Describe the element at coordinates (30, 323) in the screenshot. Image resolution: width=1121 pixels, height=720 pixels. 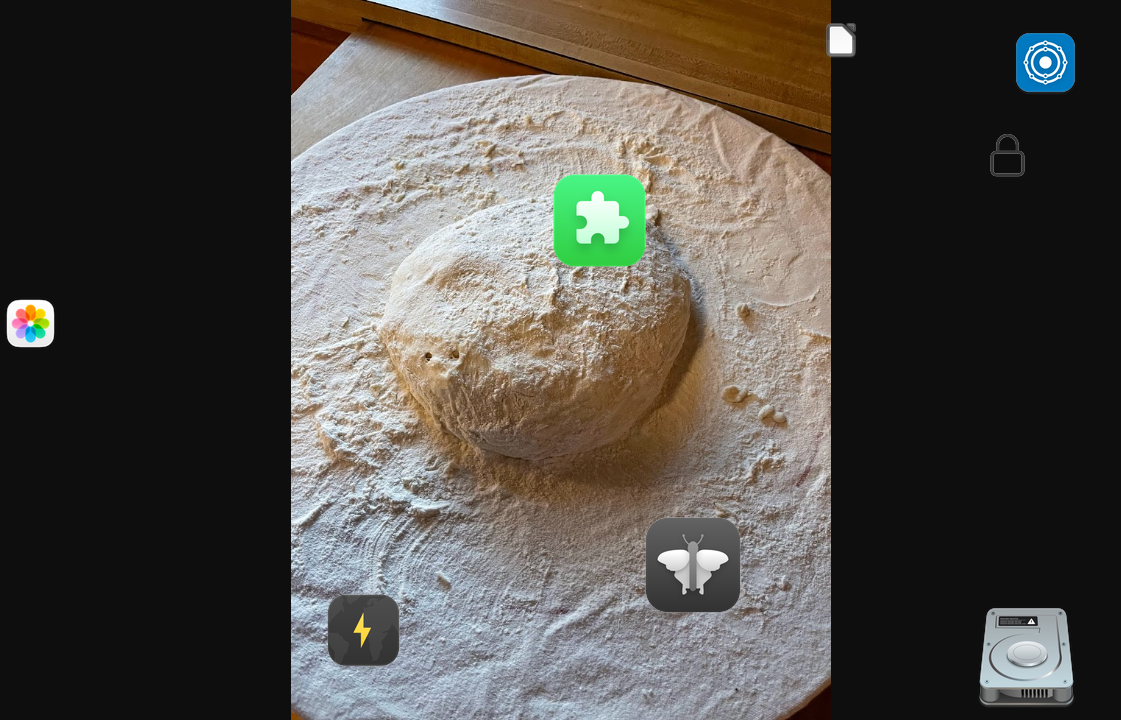
I see `open the Photos app` at that location.